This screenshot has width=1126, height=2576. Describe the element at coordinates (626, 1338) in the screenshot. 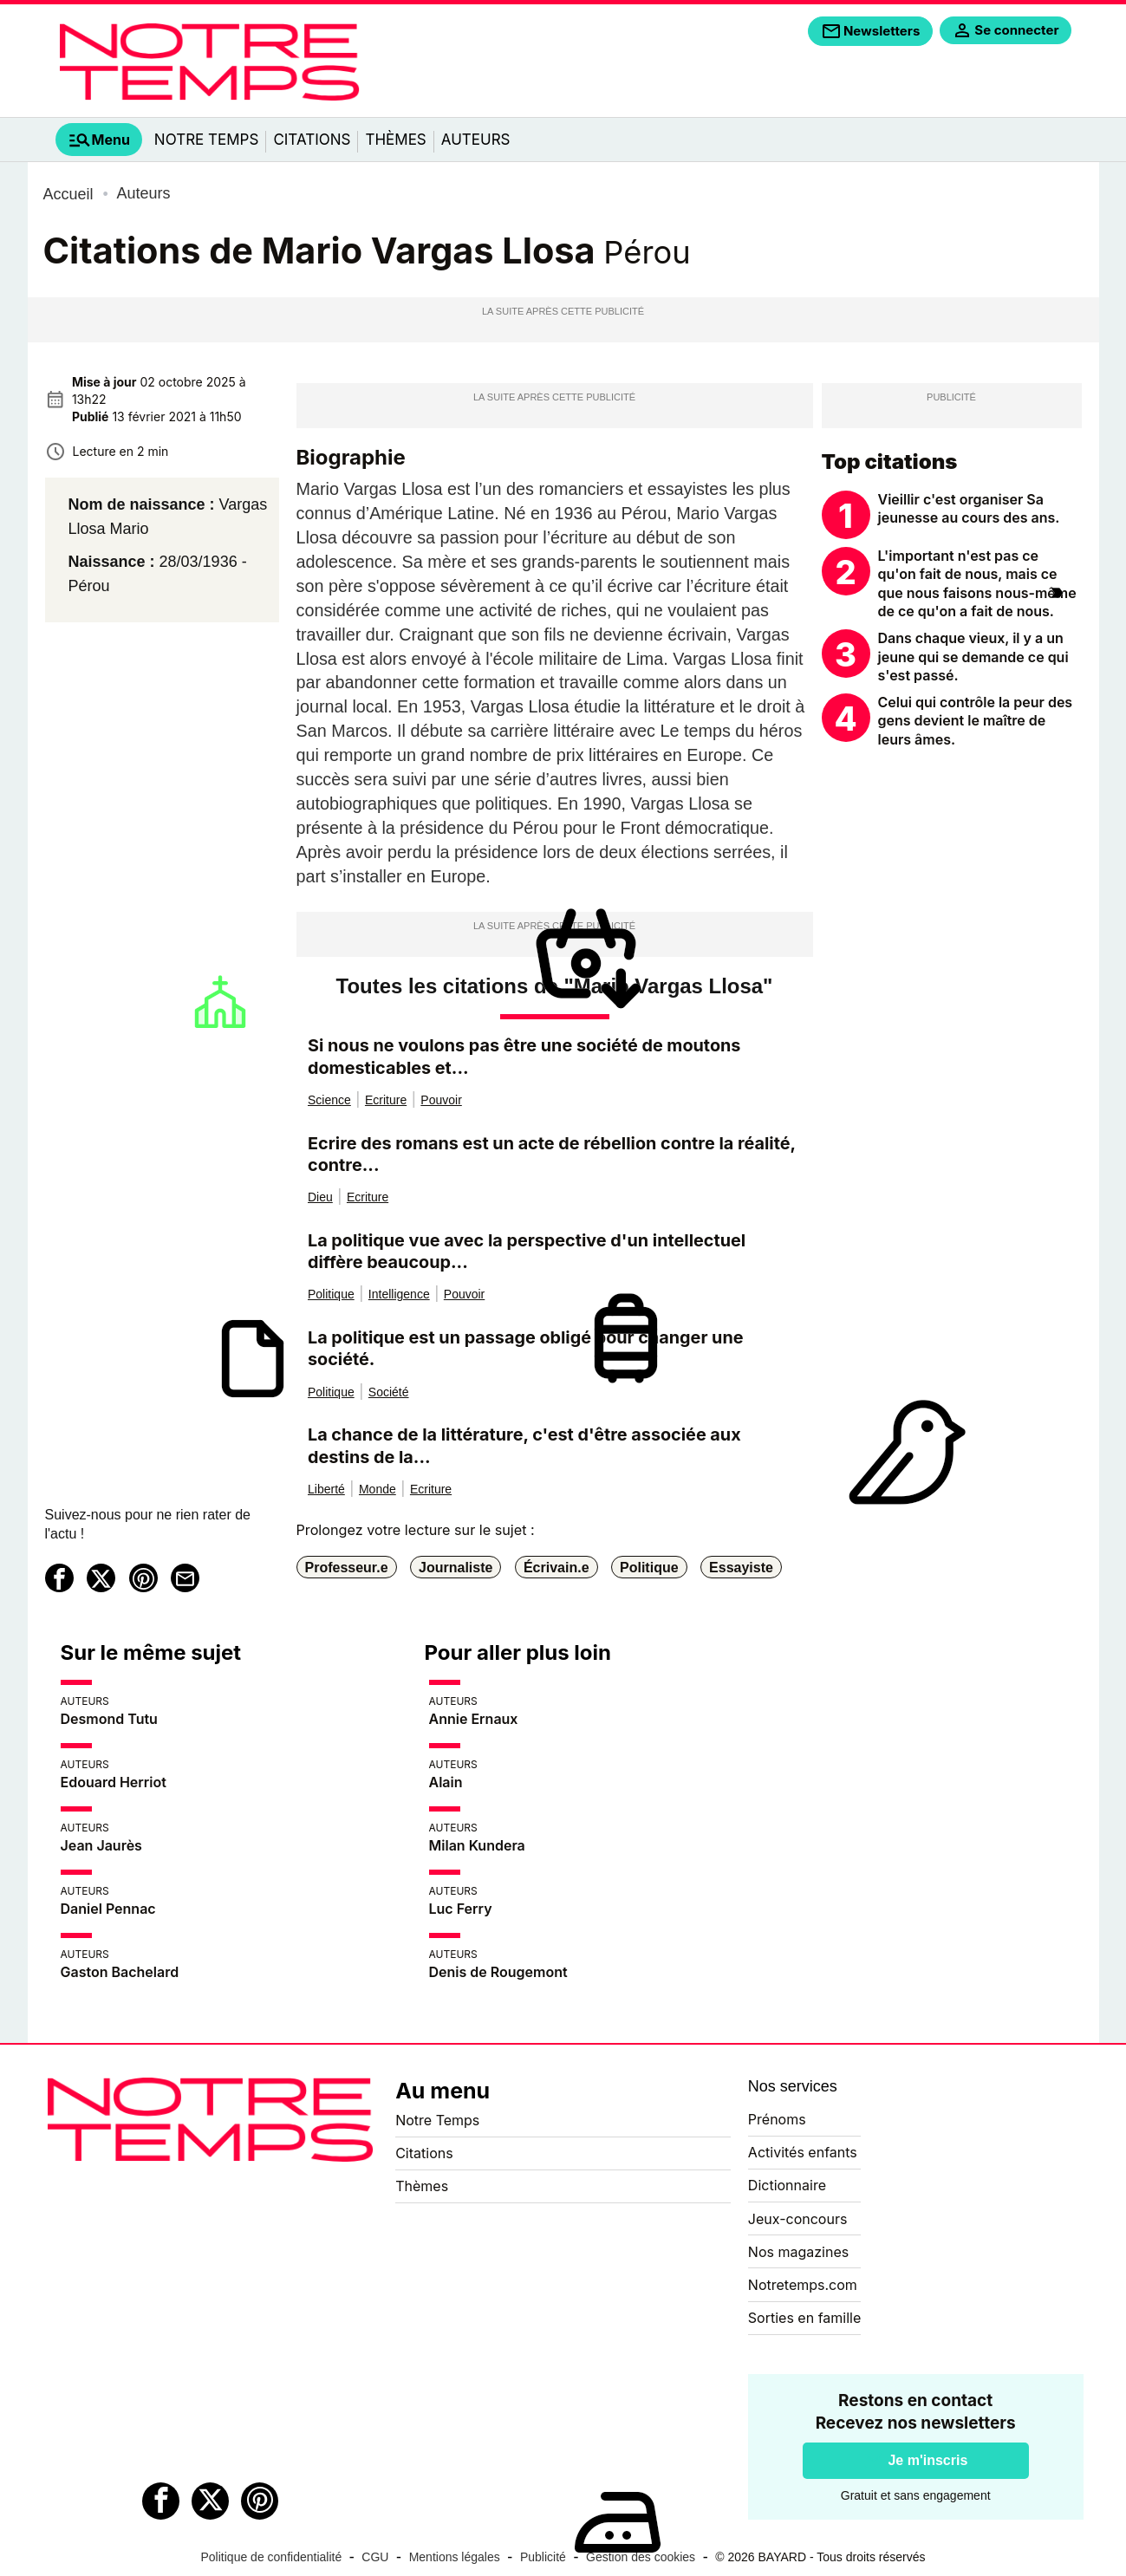

I see `access travel or trip information` at that location.